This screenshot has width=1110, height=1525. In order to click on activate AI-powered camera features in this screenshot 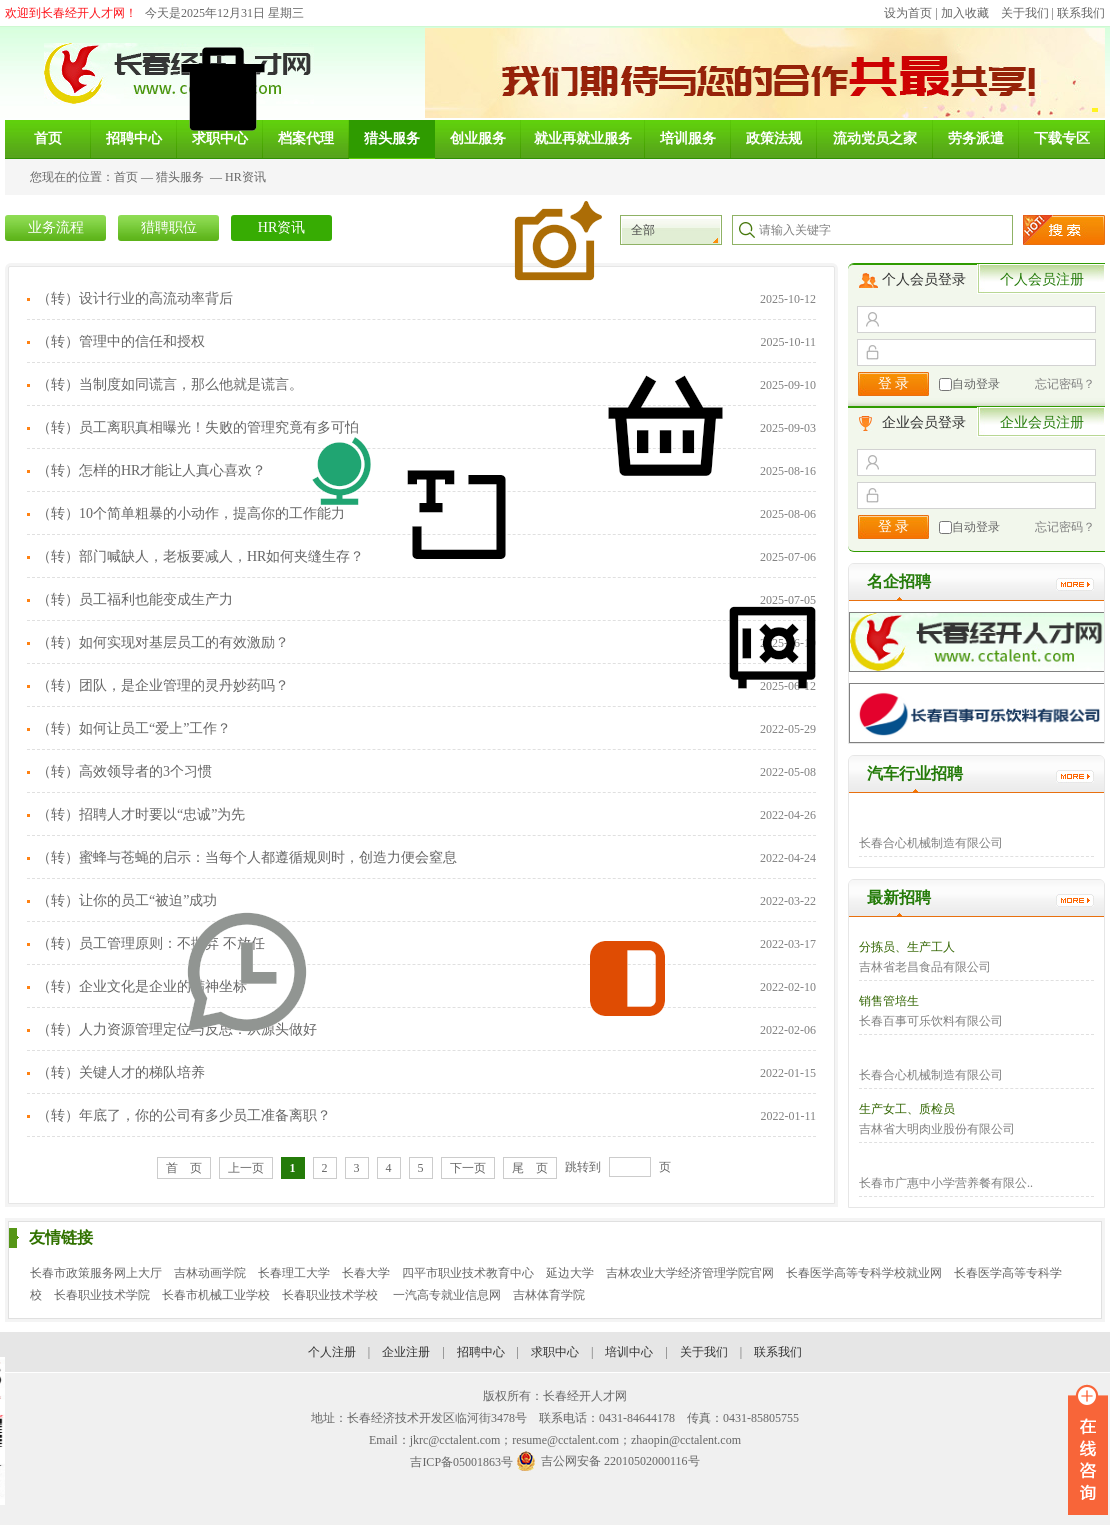, I will do `click(554, 244)`.